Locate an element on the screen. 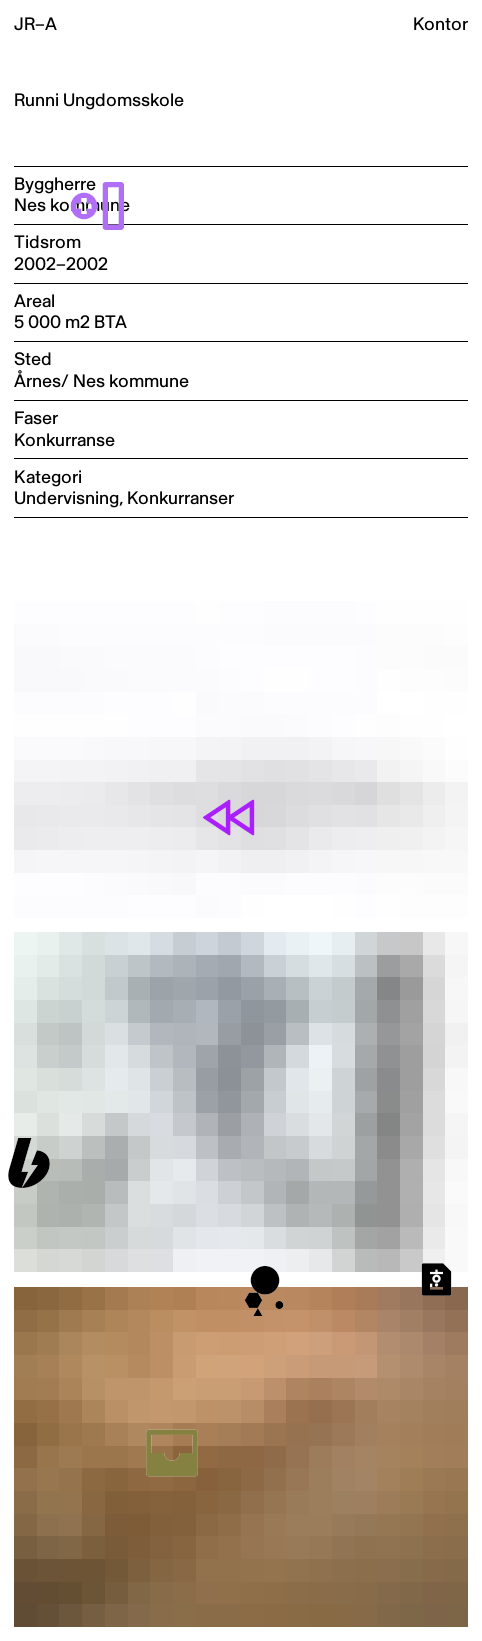 The image size is (482, 1641). rewind media to the beginning is located at coordinates (230, 817).